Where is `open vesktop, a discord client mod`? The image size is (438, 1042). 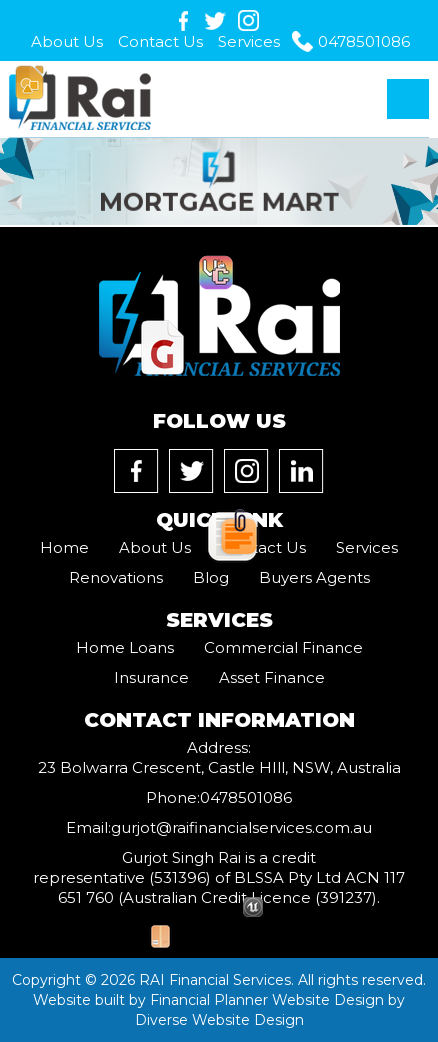 open vesktop, a discord client mod is located at coordinates (216, 272).